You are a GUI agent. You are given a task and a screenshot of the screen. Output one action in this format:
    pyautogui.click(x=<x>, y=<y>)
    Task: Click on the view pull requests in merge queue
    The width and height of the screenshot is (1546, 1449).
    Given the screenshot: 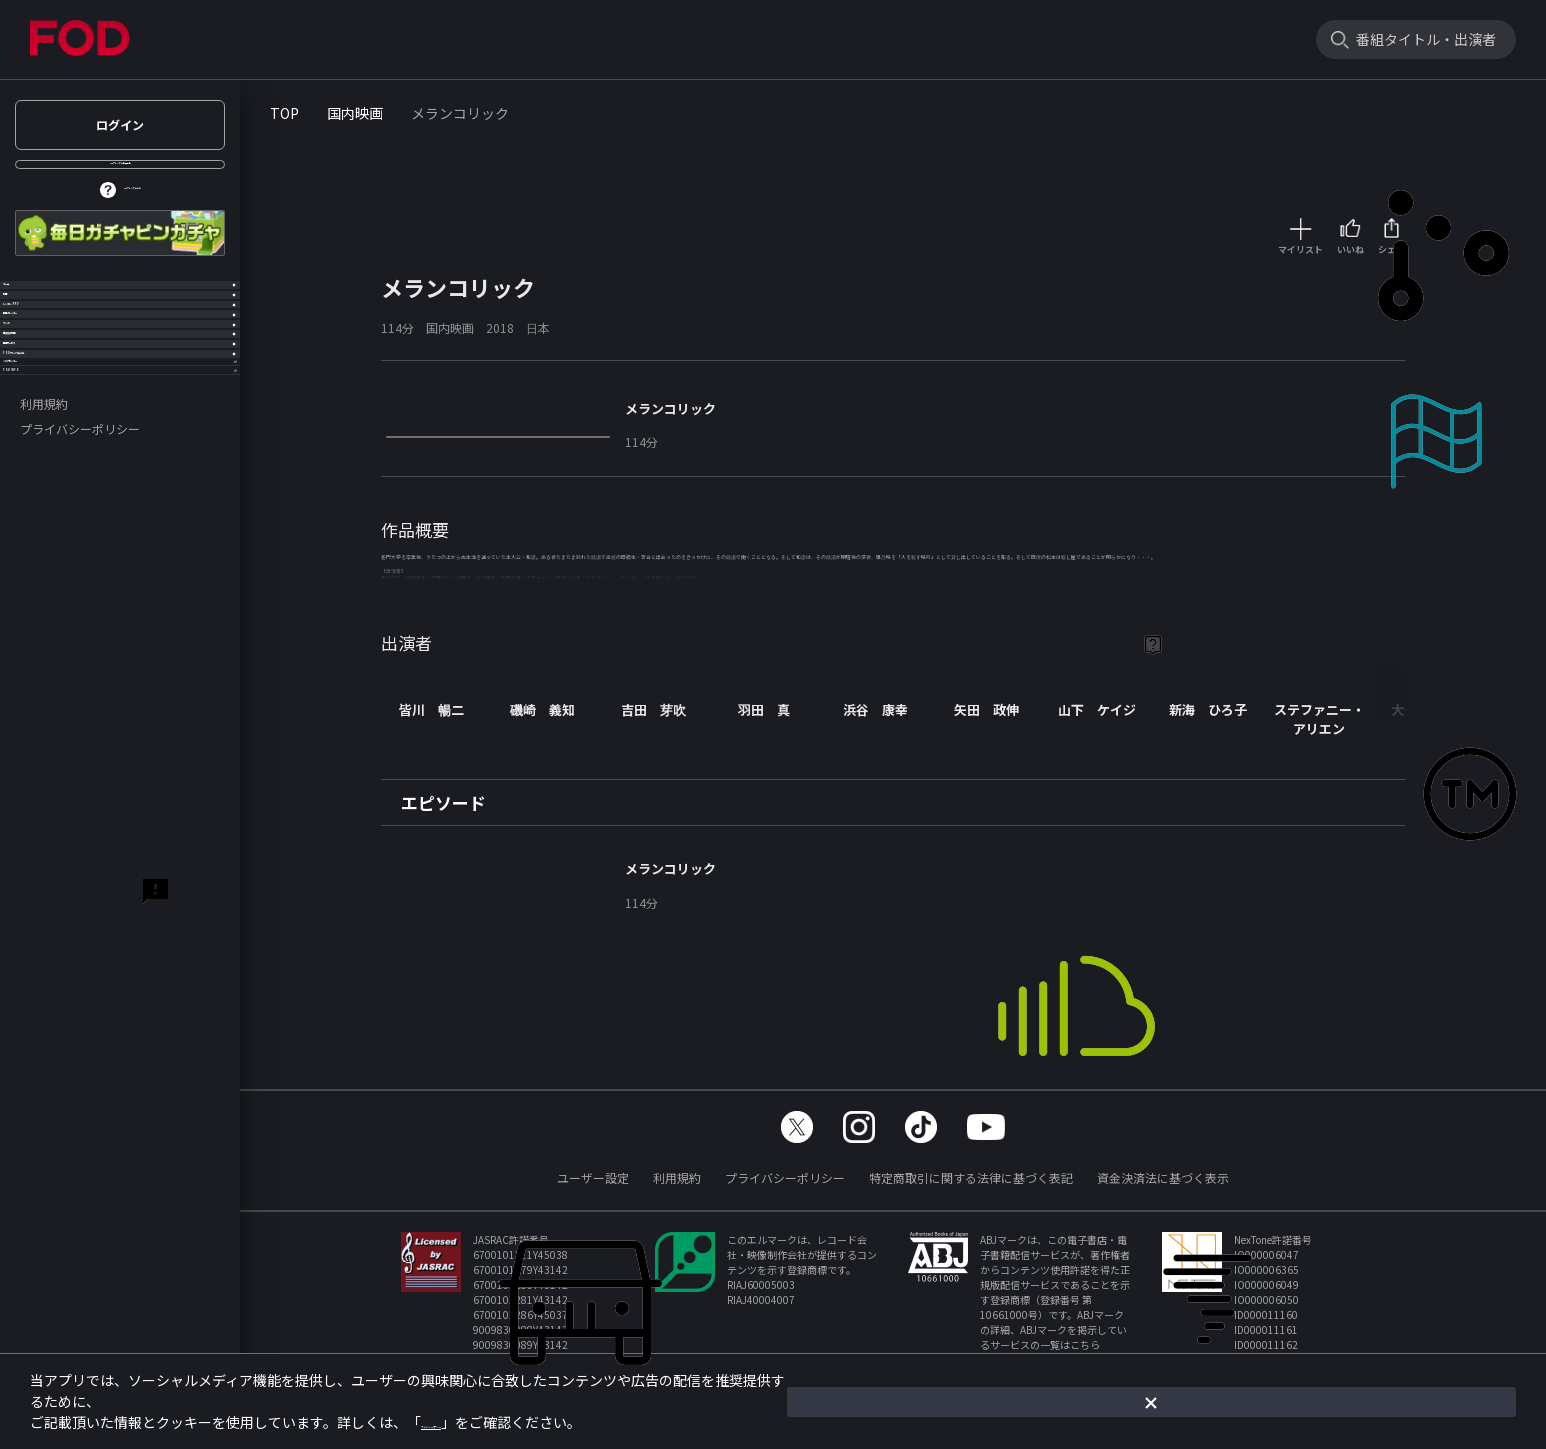 What is the action you would take?
    pyautogui.click(x=1443, y=250)
    